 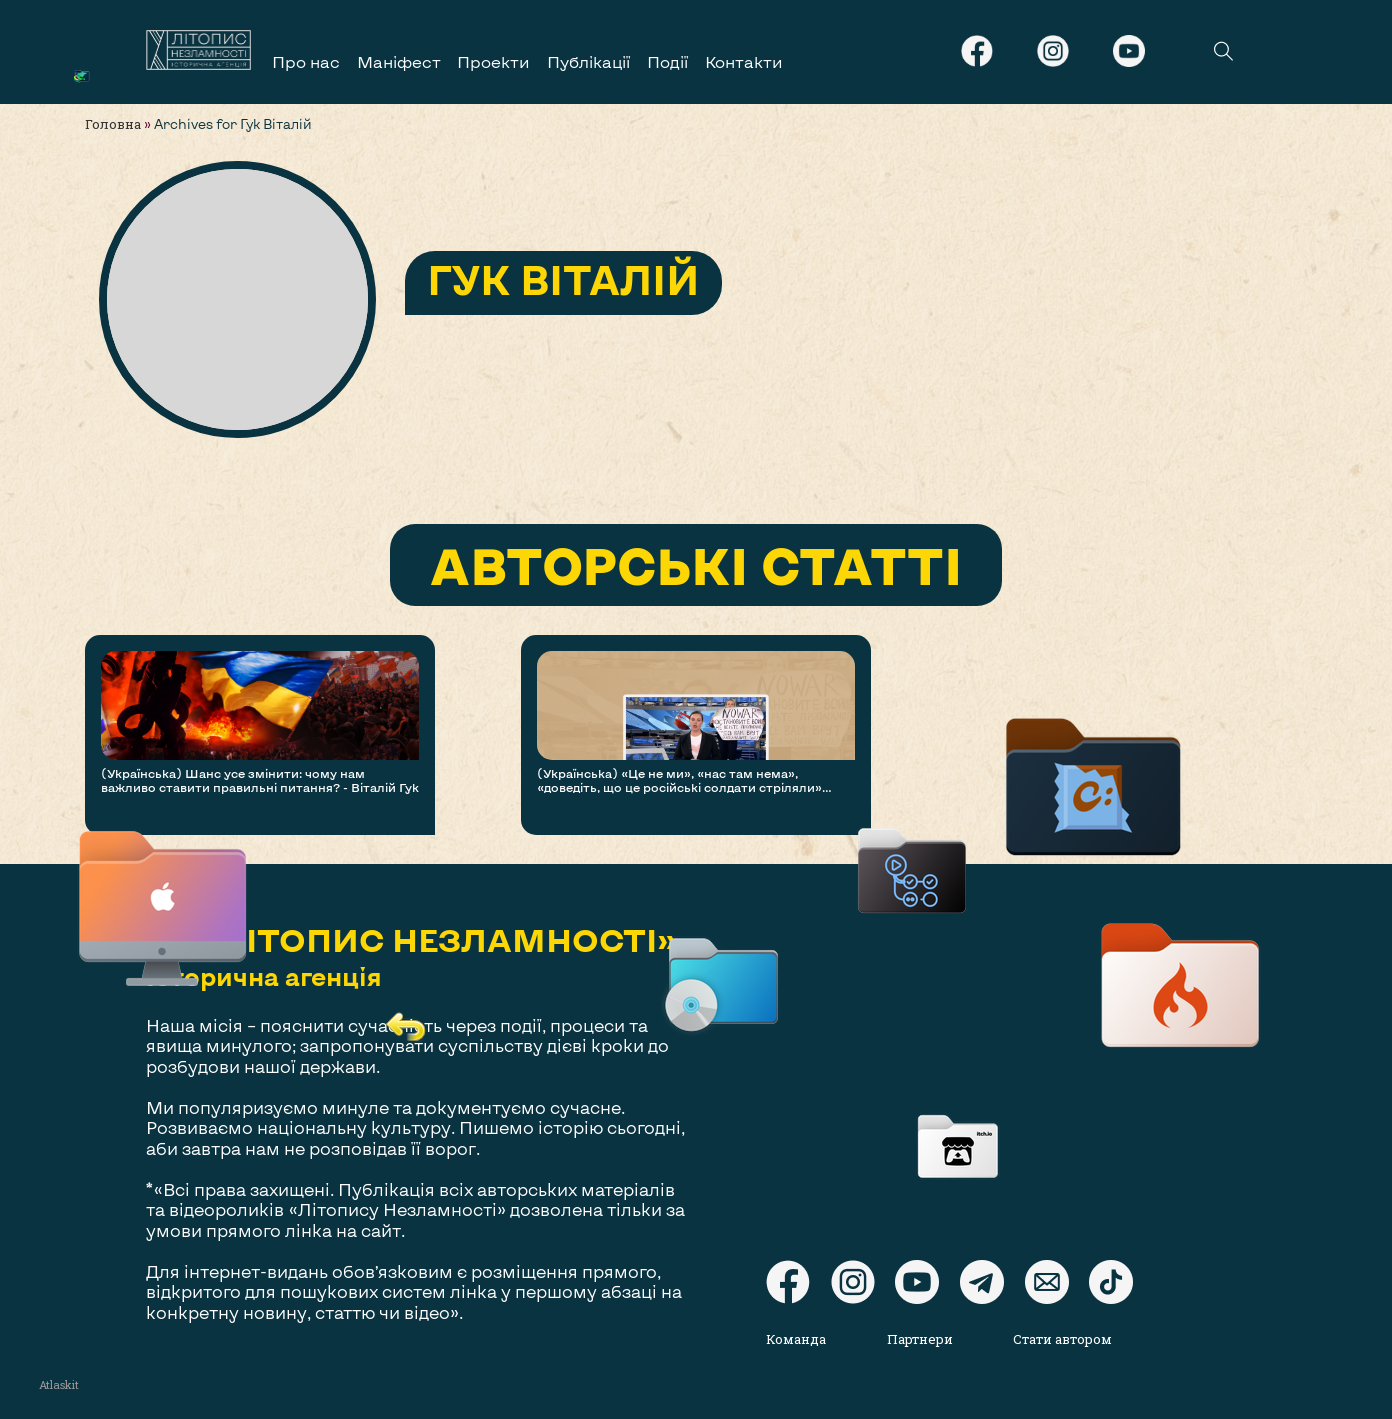 What do you see at coordinates (957, 1148) in the screenshot?
I see `open your itch.io games folder` at bounding box center [957, 1148].